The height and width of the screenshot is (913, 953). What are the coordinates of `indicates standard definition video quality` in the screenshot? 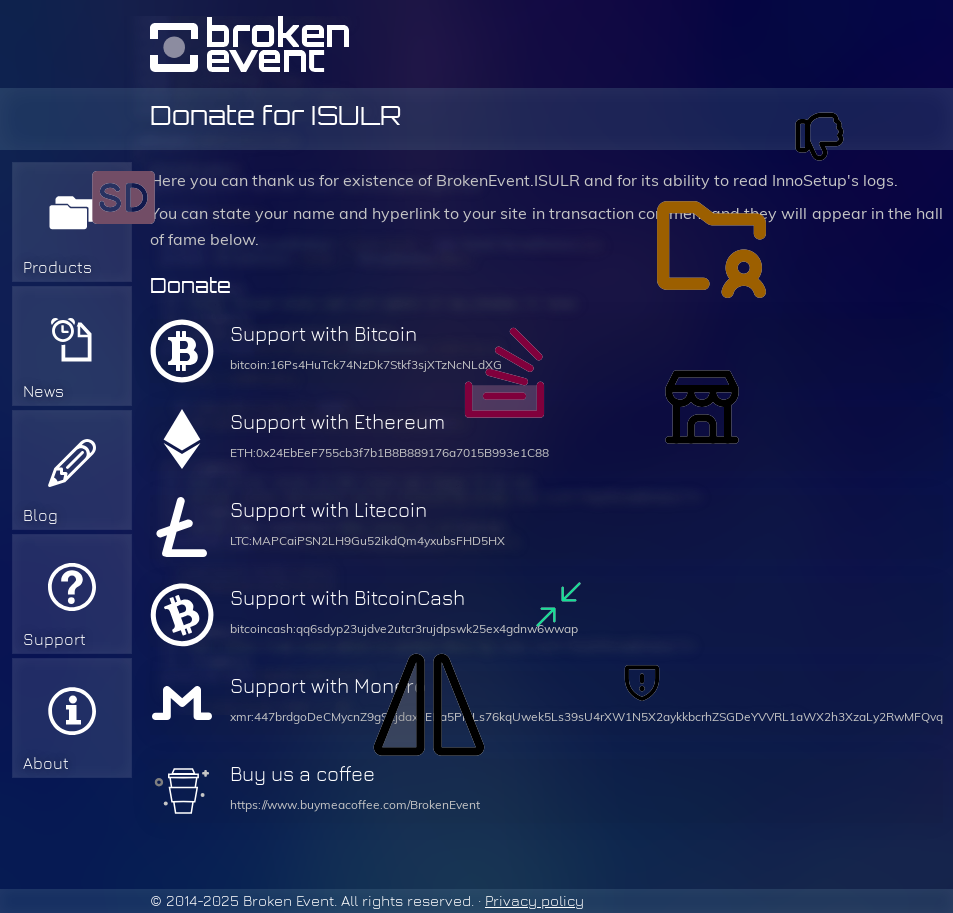 It's located at (123, 197).